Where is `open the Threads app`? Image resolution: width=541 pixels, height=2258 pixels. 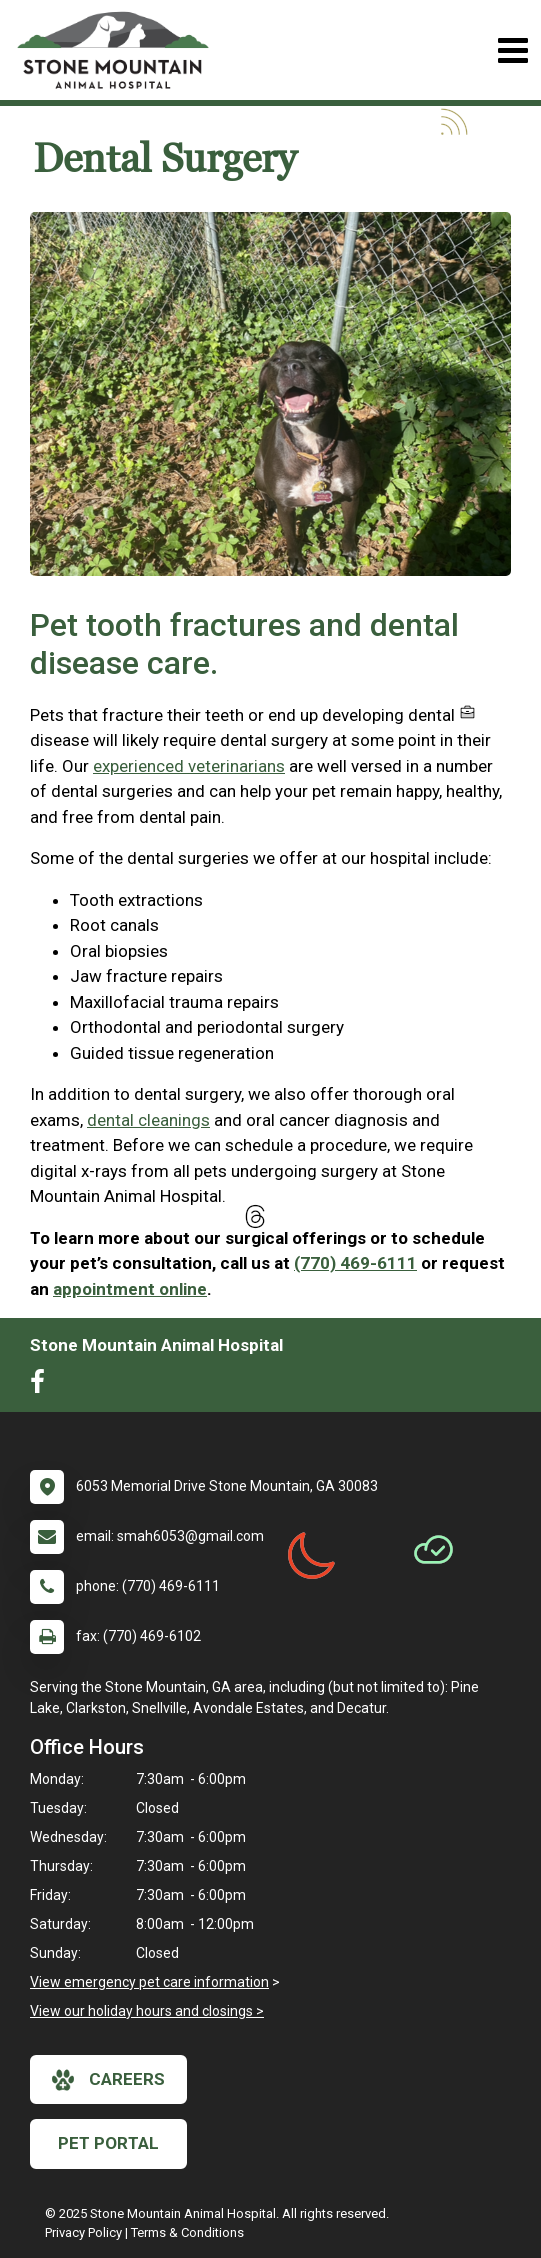 open the Threads app is located at coordinates (255, 1216).